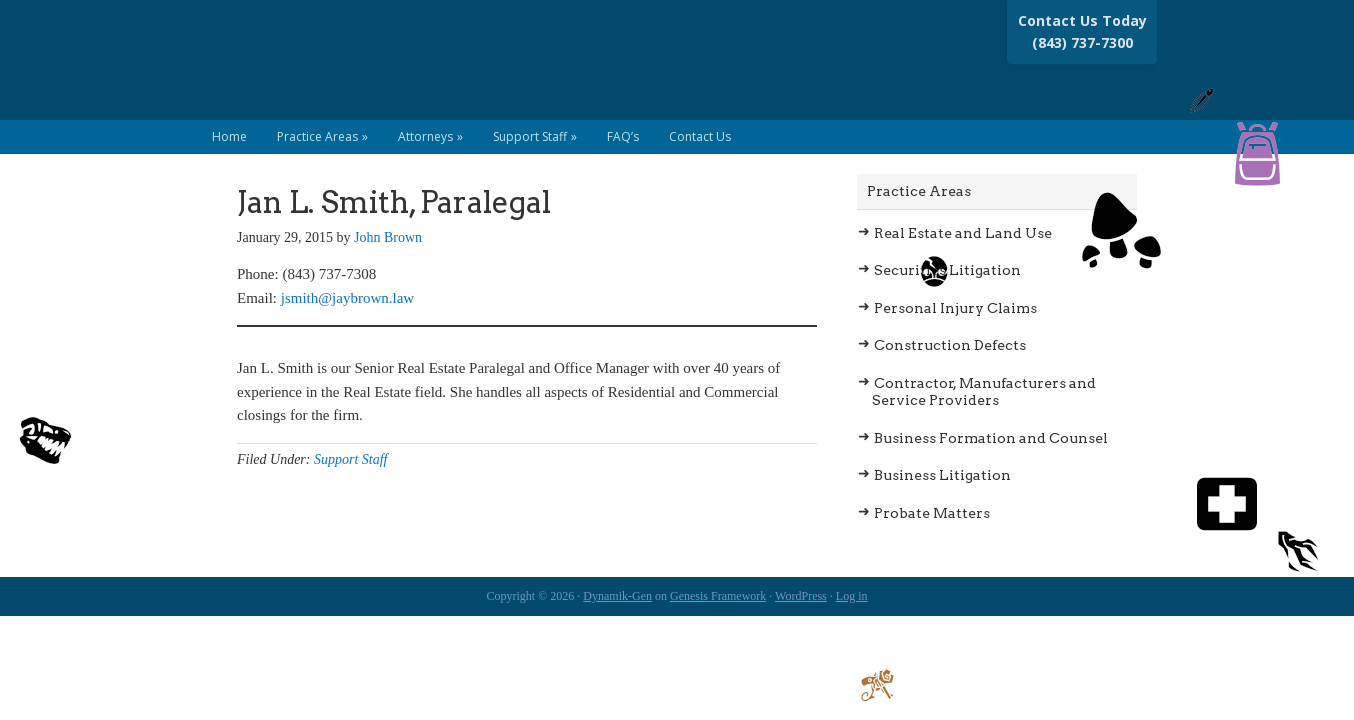 The width and height of the screenshot is (1354, 720). What do you see at coordinates (45, 440) in the screenshot?
I see `access dinosaur or paleontology content` at bounding box center [45, 440].